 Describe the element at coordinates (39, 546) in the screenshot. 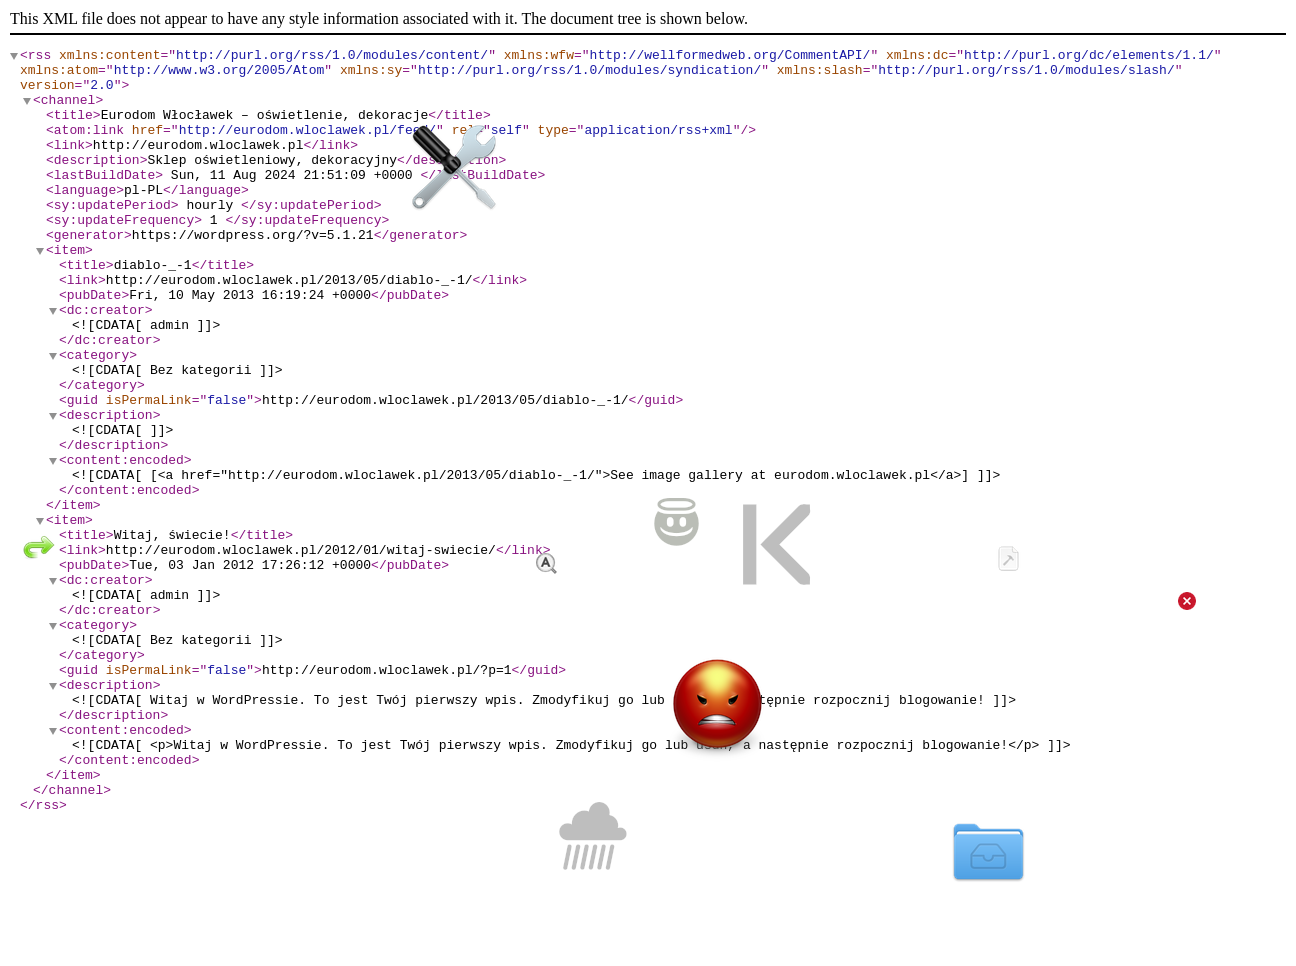

I see `redo the last undone action` at that location.